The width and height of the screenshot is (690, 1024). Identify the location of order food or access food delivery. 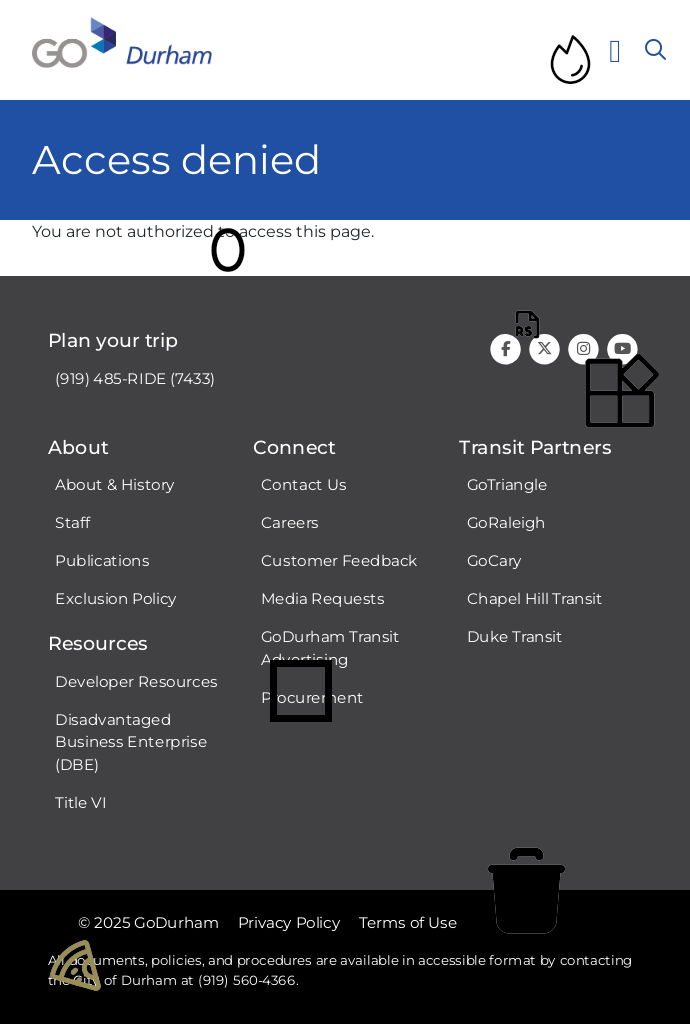
(75, 965).